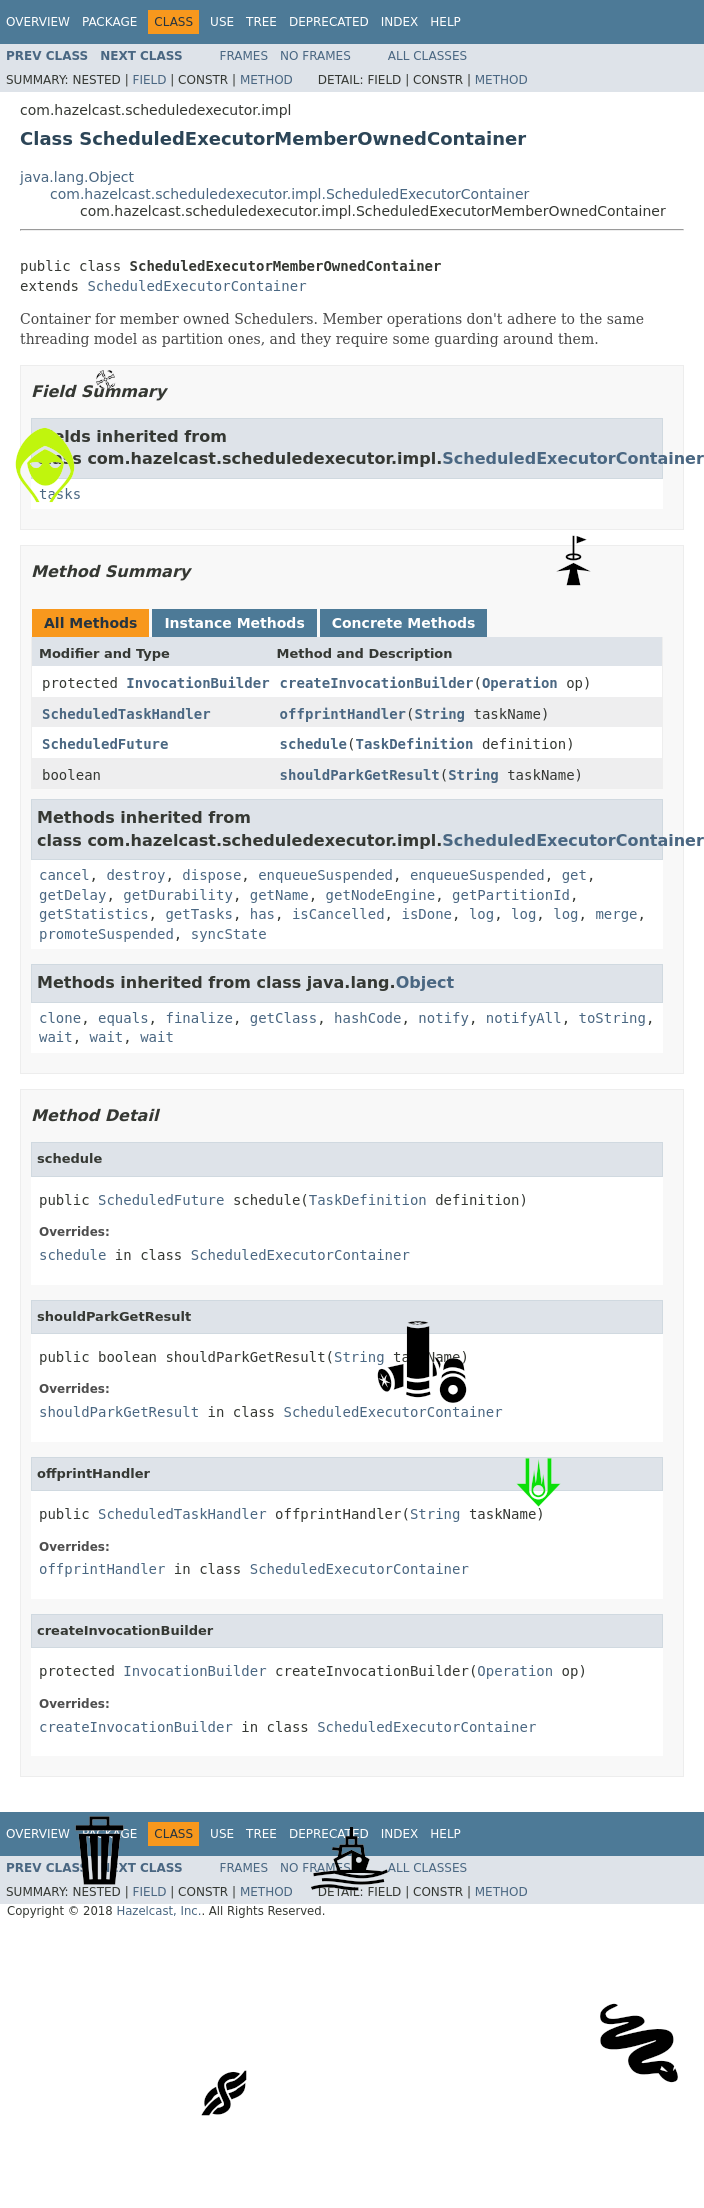 This screenshot has width=704, height=2208. I want to click on navigate to objective marker, so click(573, 560).